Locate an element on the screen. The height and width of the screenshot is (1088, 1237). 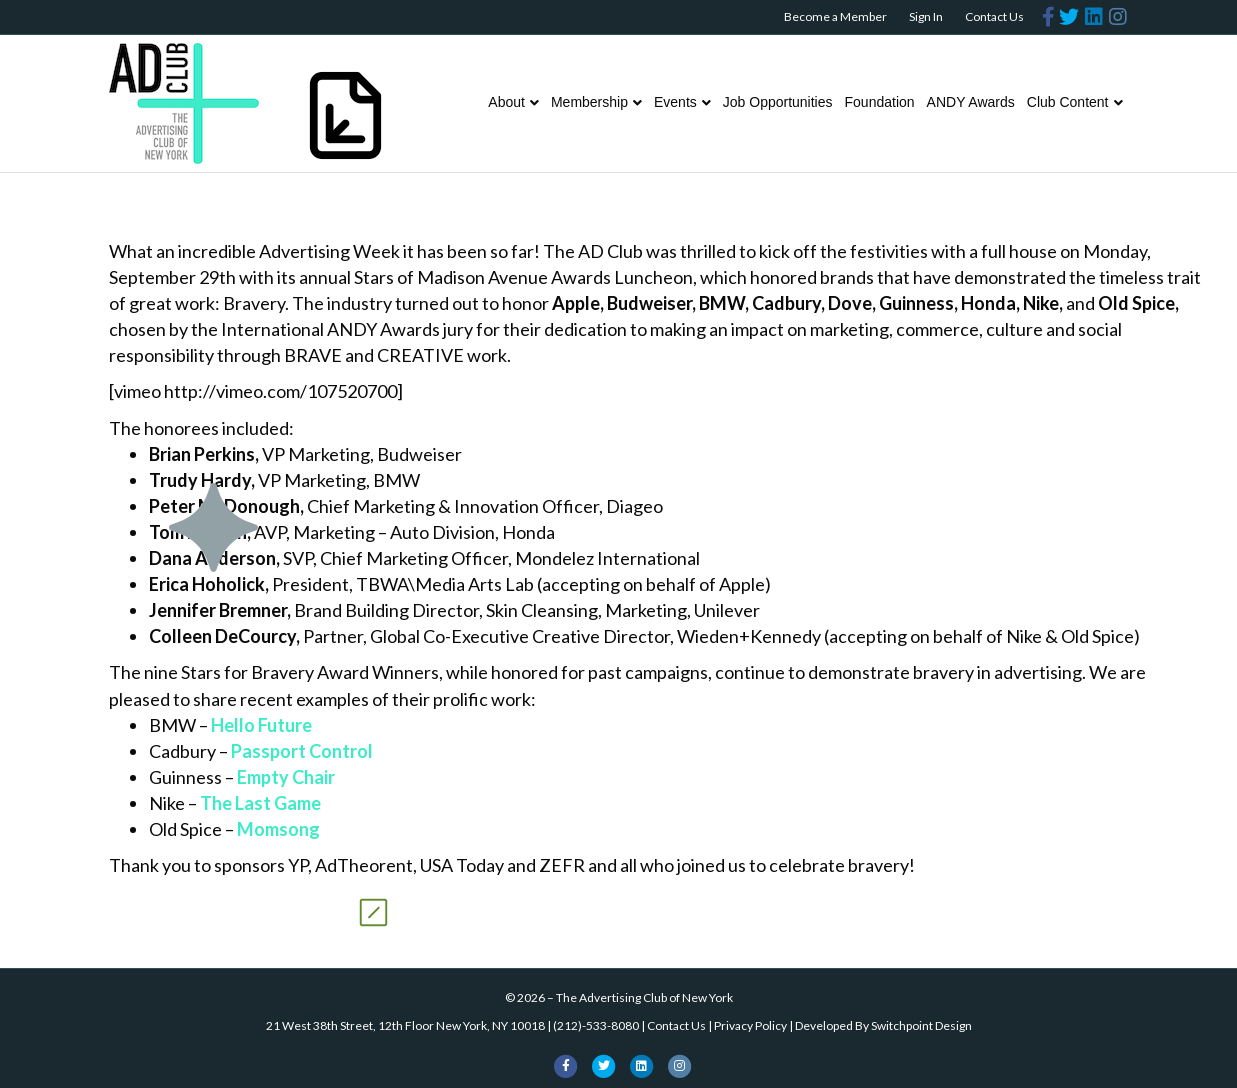
indicates AI-generated or enhanced content is located at coordinates (213, 527).